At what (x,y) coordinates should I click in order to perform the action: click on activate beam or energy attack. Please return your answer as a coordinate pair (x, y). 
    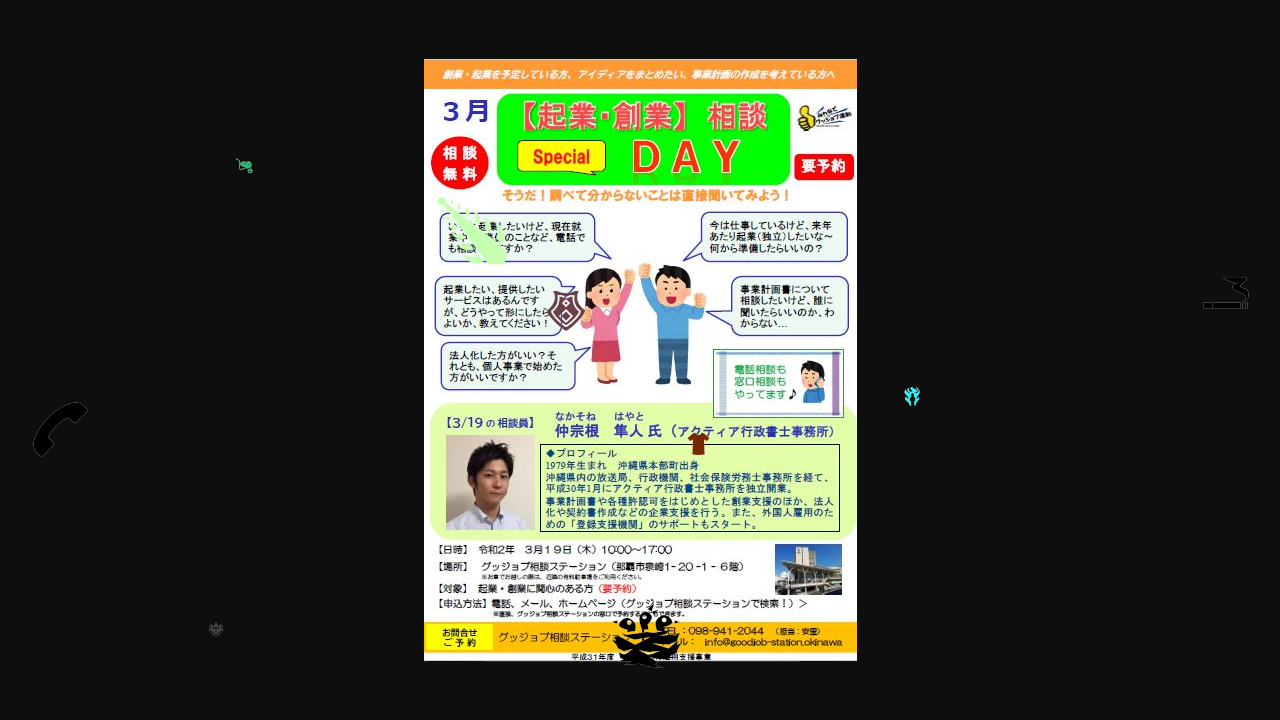
    Looking at the image, I should click on (471, 230).